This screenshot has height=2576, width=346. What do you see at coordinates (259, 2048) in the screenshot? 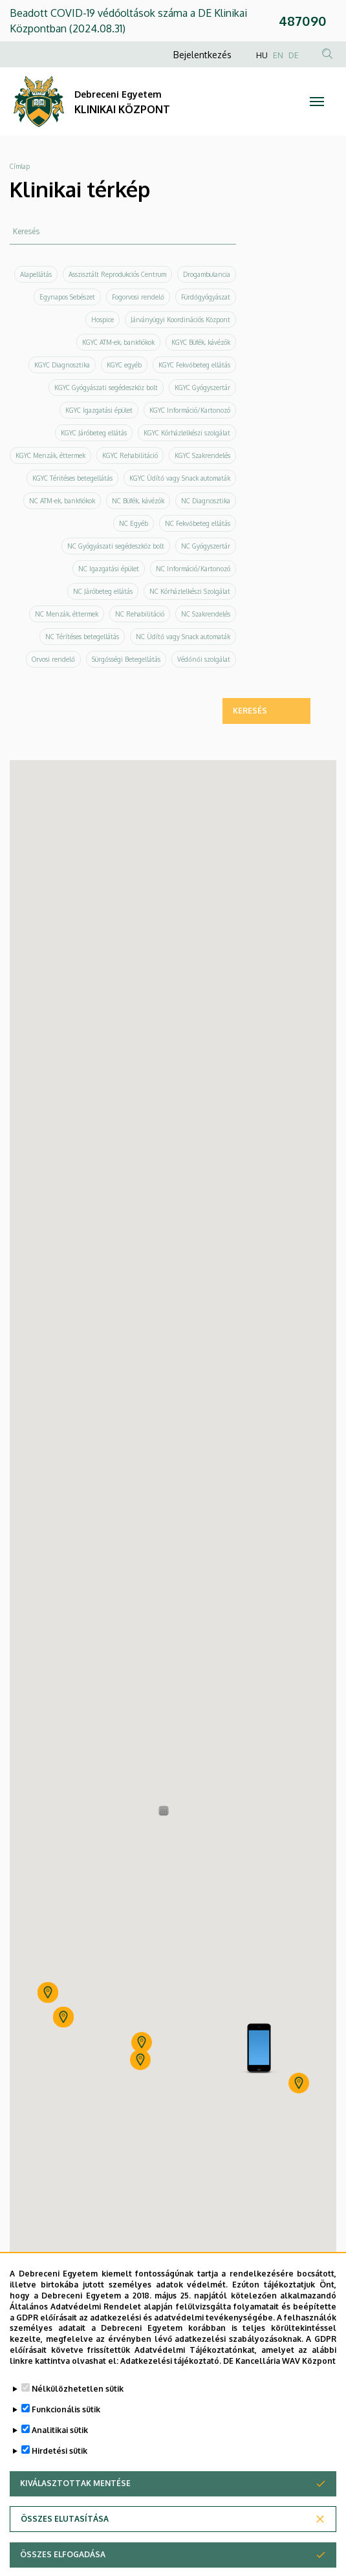
I see `manage connected iPod Touch device` at bounding box center [259, 2048].